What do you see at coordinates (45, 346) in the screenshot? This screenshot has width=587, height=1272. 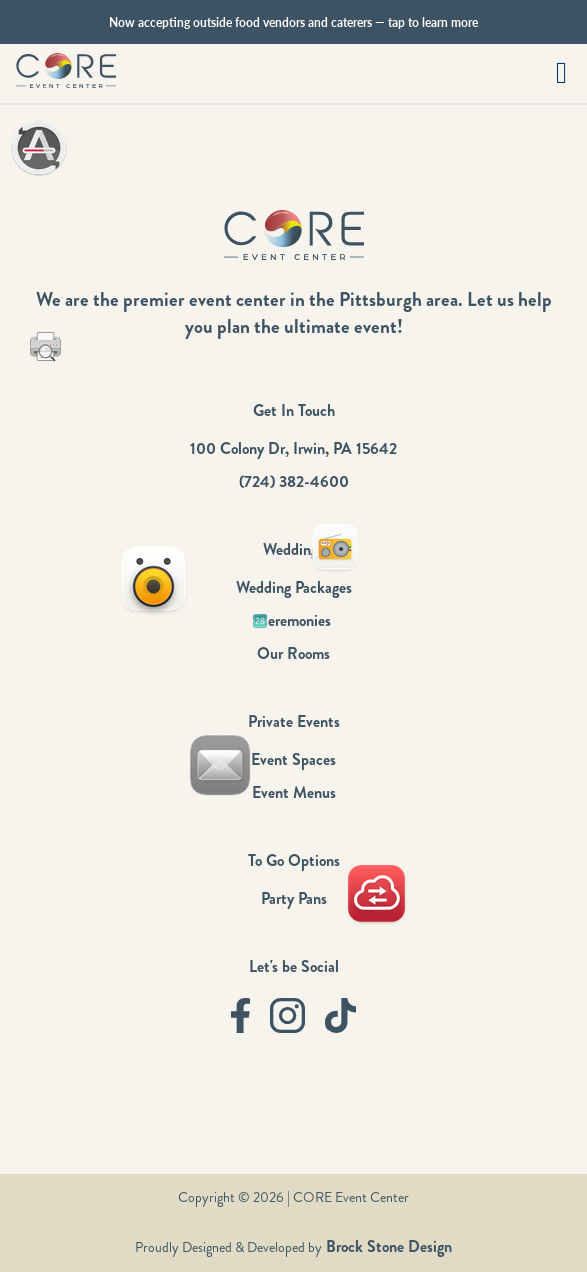 I see `preview document before printing` at bounding box center [45, 346].